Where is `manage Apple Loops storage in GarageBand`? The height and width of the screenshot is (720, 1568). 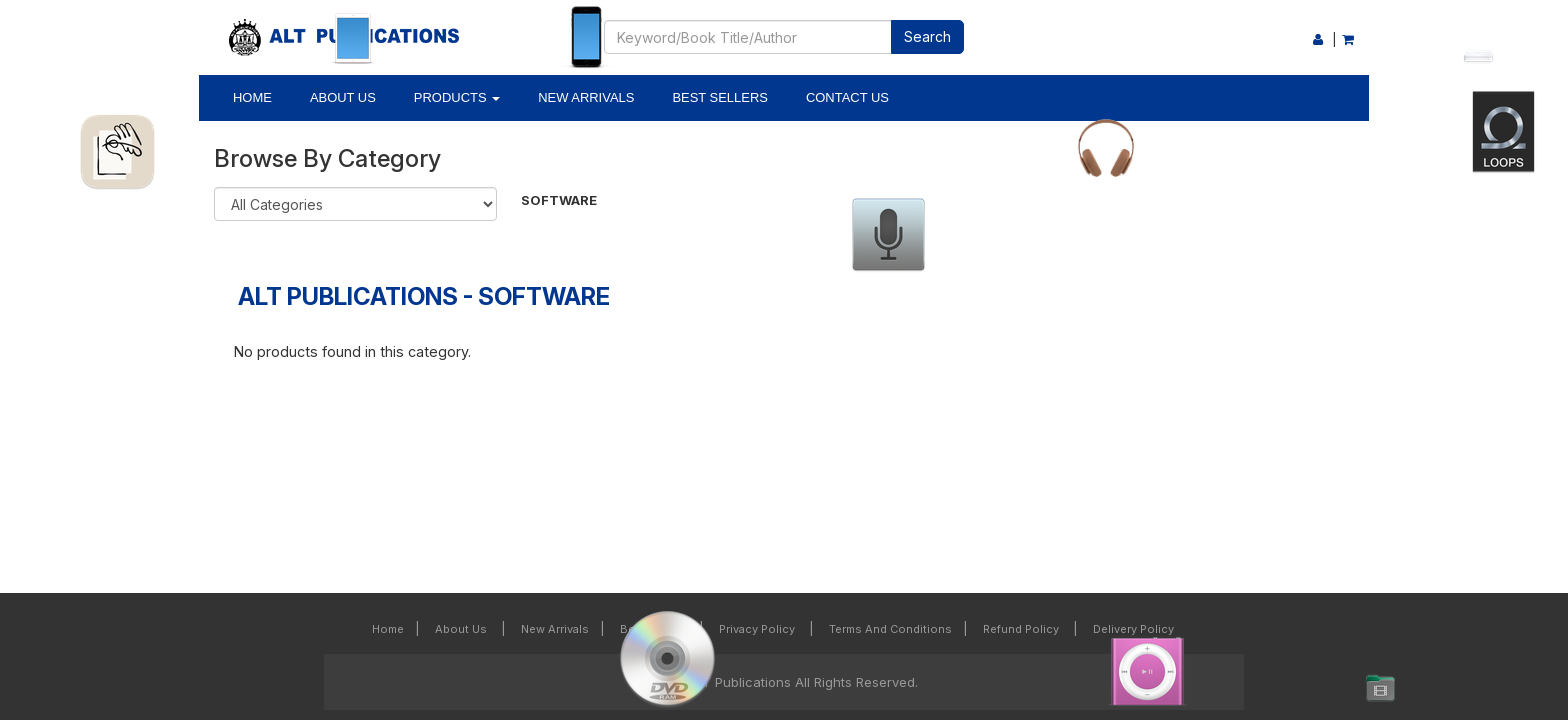 manage Apple Loops storage in GarageBand is located at coordinates (1503, 133).